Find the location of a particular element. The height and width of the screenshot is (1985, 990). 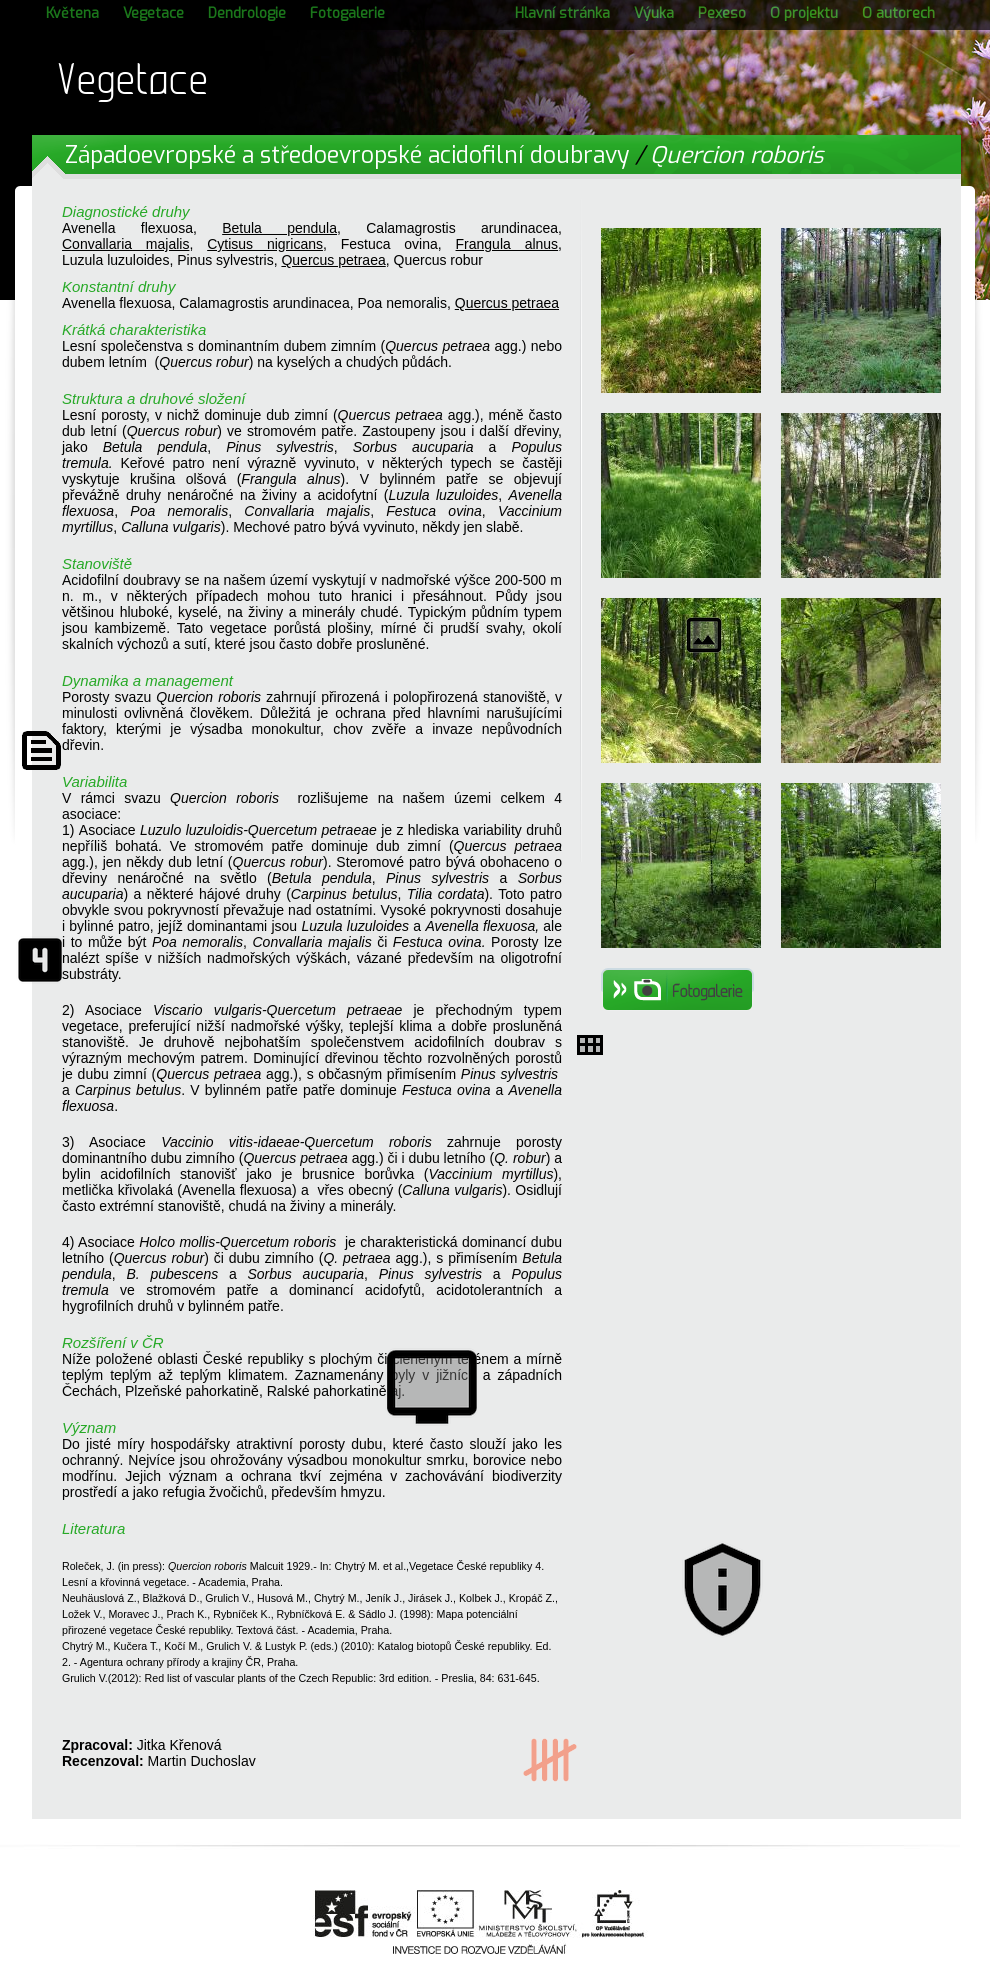

select filter or preset number 4 is located at coordinates (40, 960).